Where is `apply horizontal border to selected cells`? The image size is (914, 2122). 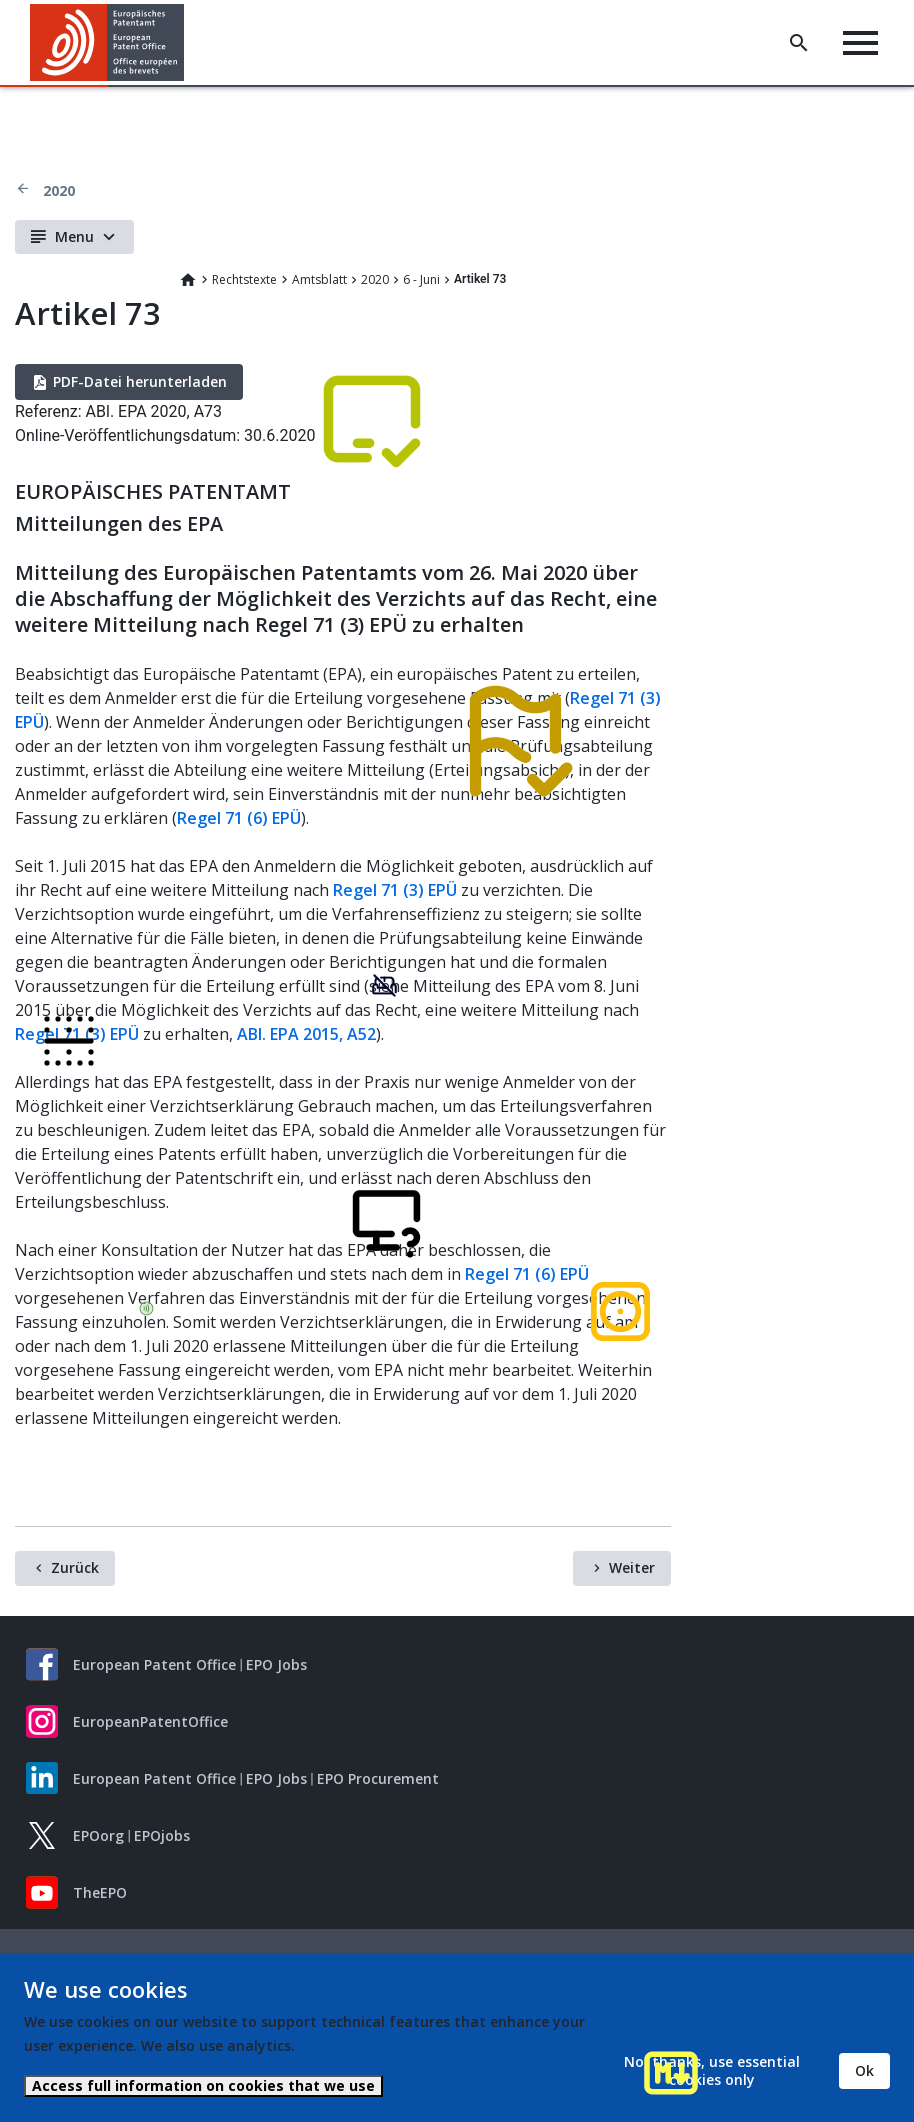
apply horizontal border to selected cells is located at coordinates (69, 1041).